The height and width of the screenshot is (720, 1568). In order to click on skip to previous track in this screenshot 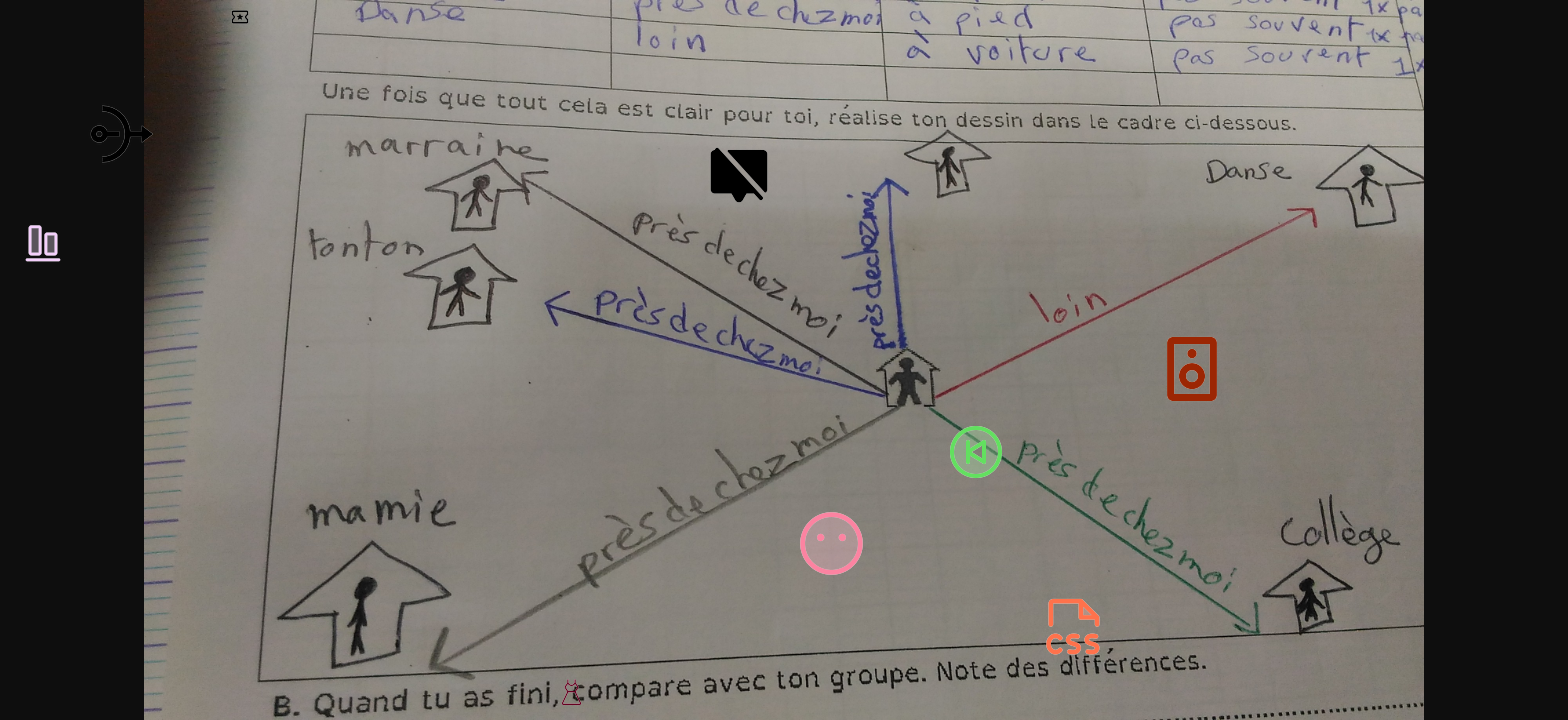, I will do `click(976, 452)`.